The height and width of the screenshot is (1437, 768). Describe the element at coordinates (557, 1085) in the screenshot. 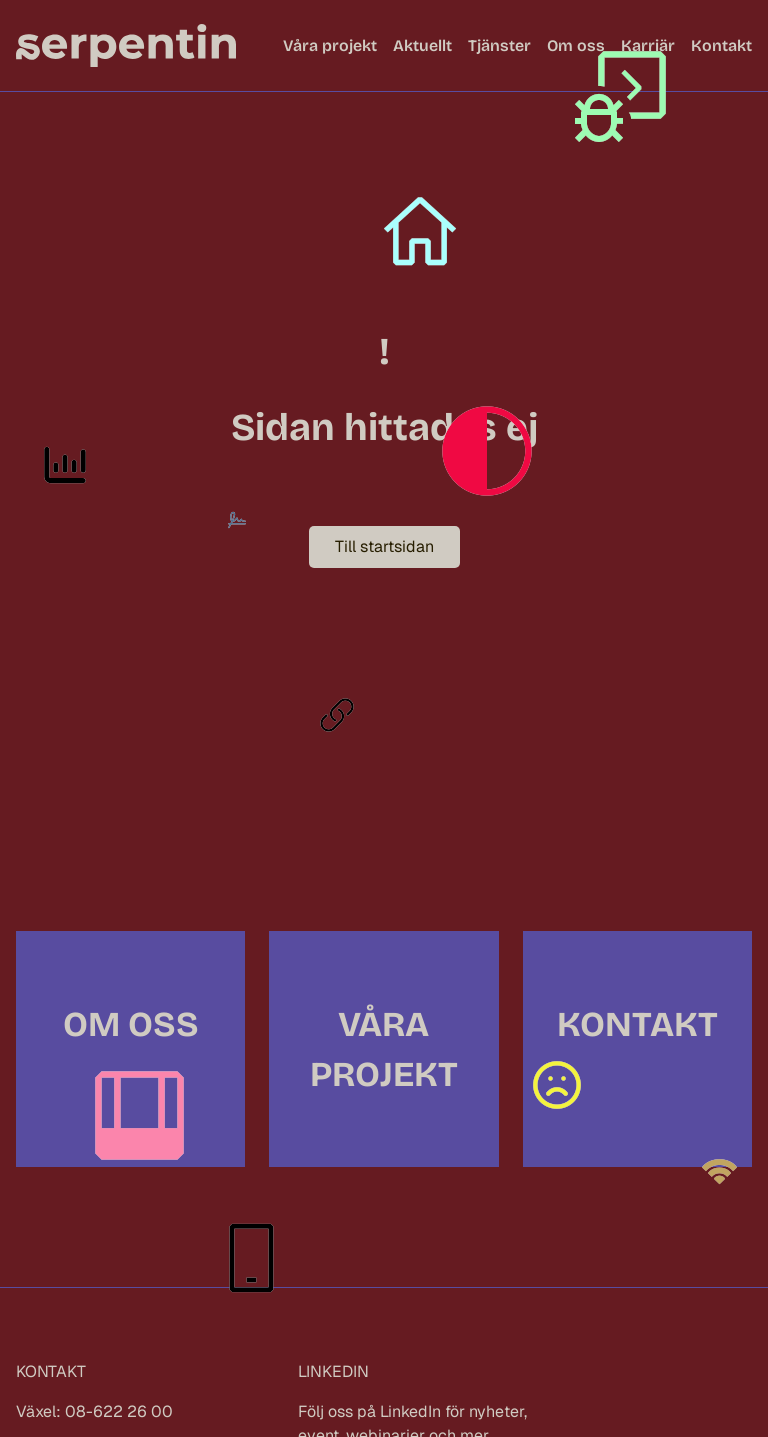

I see `submit negative feedback or rating` at that location.